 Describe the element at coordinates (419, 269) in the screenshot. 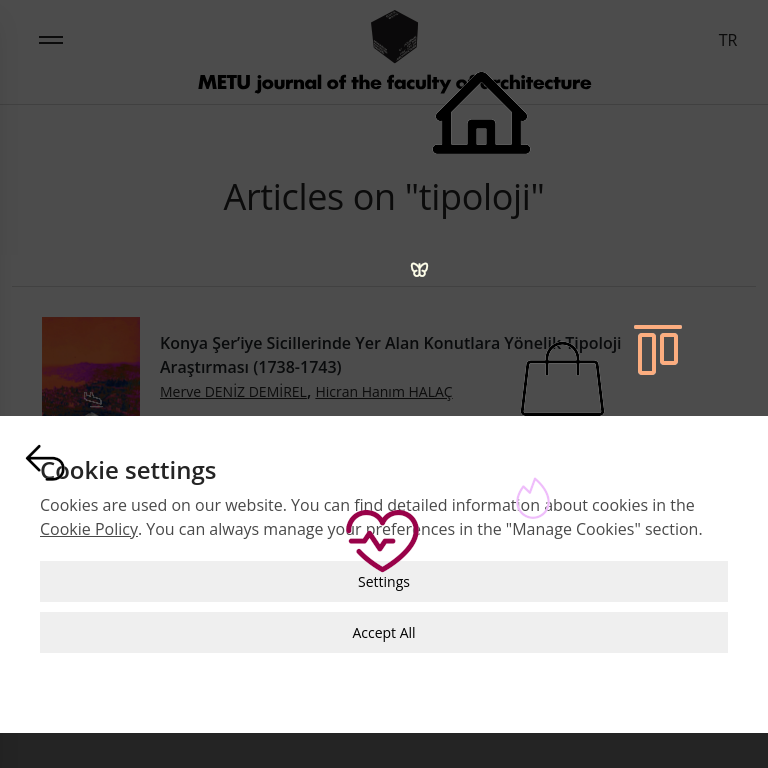

I see `indicates a transformation or metamorphosis feature` at that location.